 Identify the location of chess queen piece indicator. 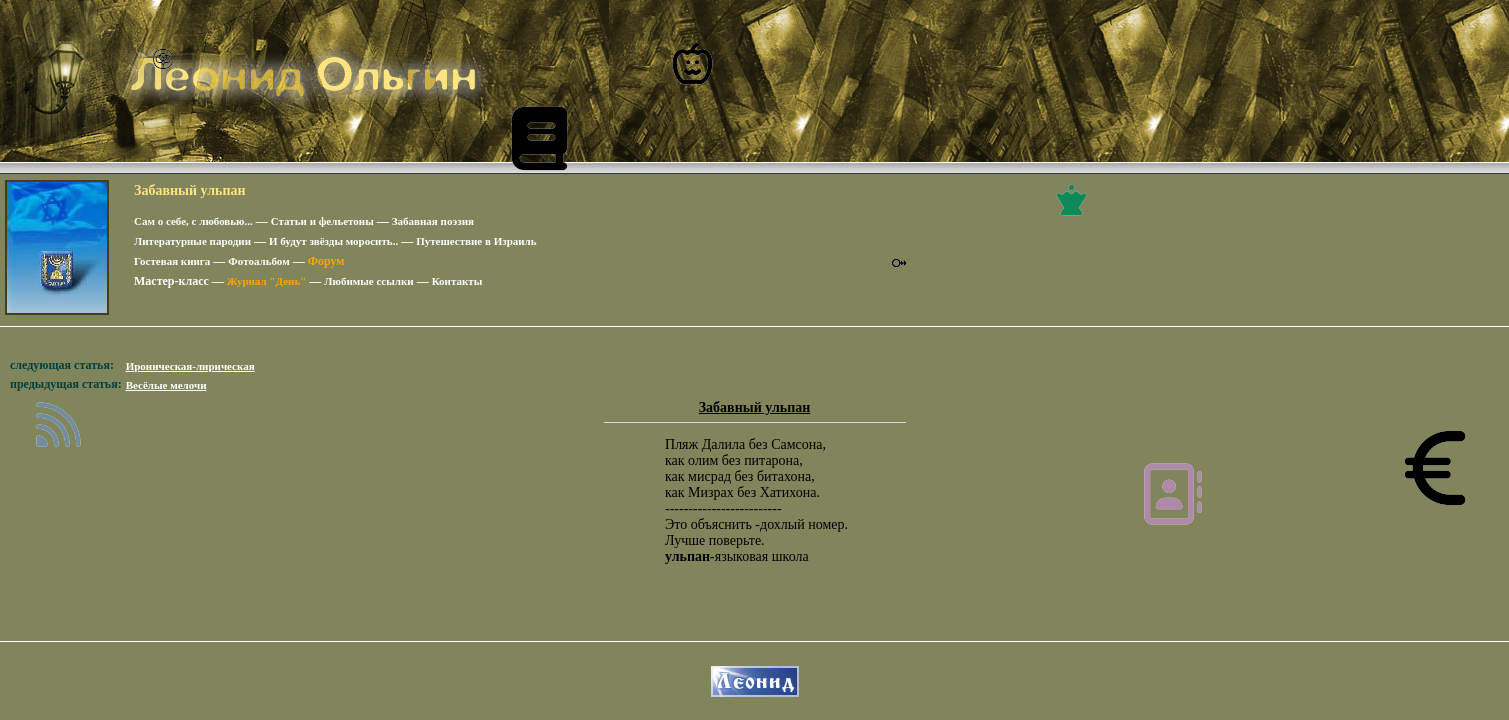
(1071, 200).